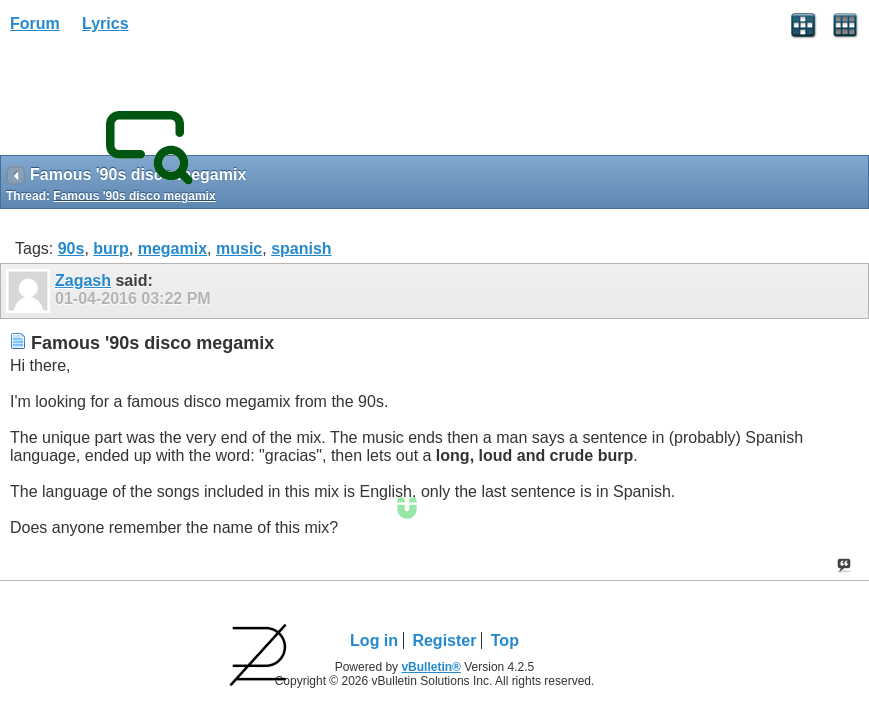 The height and width of the screenshot is (720, 869). What do you see at coordinates (407, 508) in the screenshot?
I see `attract or pull related items together` at bounding box center [407, 508].